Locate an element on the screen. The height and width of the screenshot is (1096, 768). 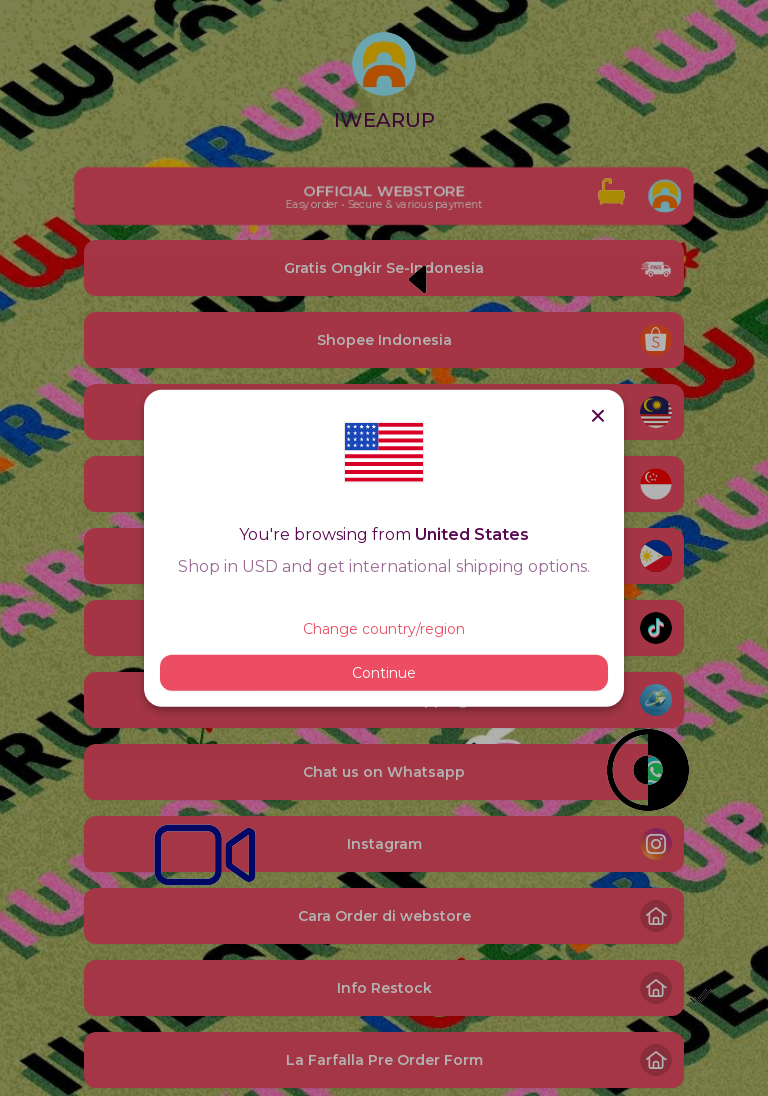
start a video call is located at coordinates (205, 855).